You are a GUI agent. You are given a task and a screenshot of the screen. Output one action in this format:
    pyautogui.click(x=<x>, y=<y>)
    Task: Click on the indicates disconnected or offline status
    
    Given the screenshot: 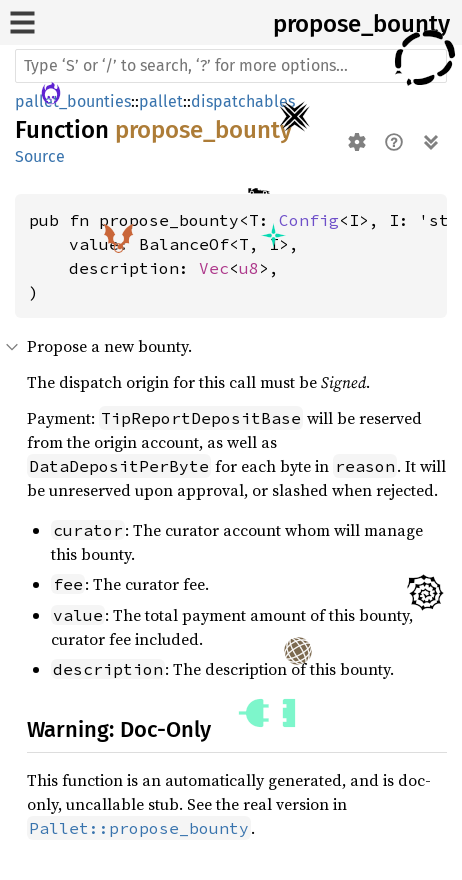 What is the action you would take?
    pyautogui.click(x=267, y=713)
    